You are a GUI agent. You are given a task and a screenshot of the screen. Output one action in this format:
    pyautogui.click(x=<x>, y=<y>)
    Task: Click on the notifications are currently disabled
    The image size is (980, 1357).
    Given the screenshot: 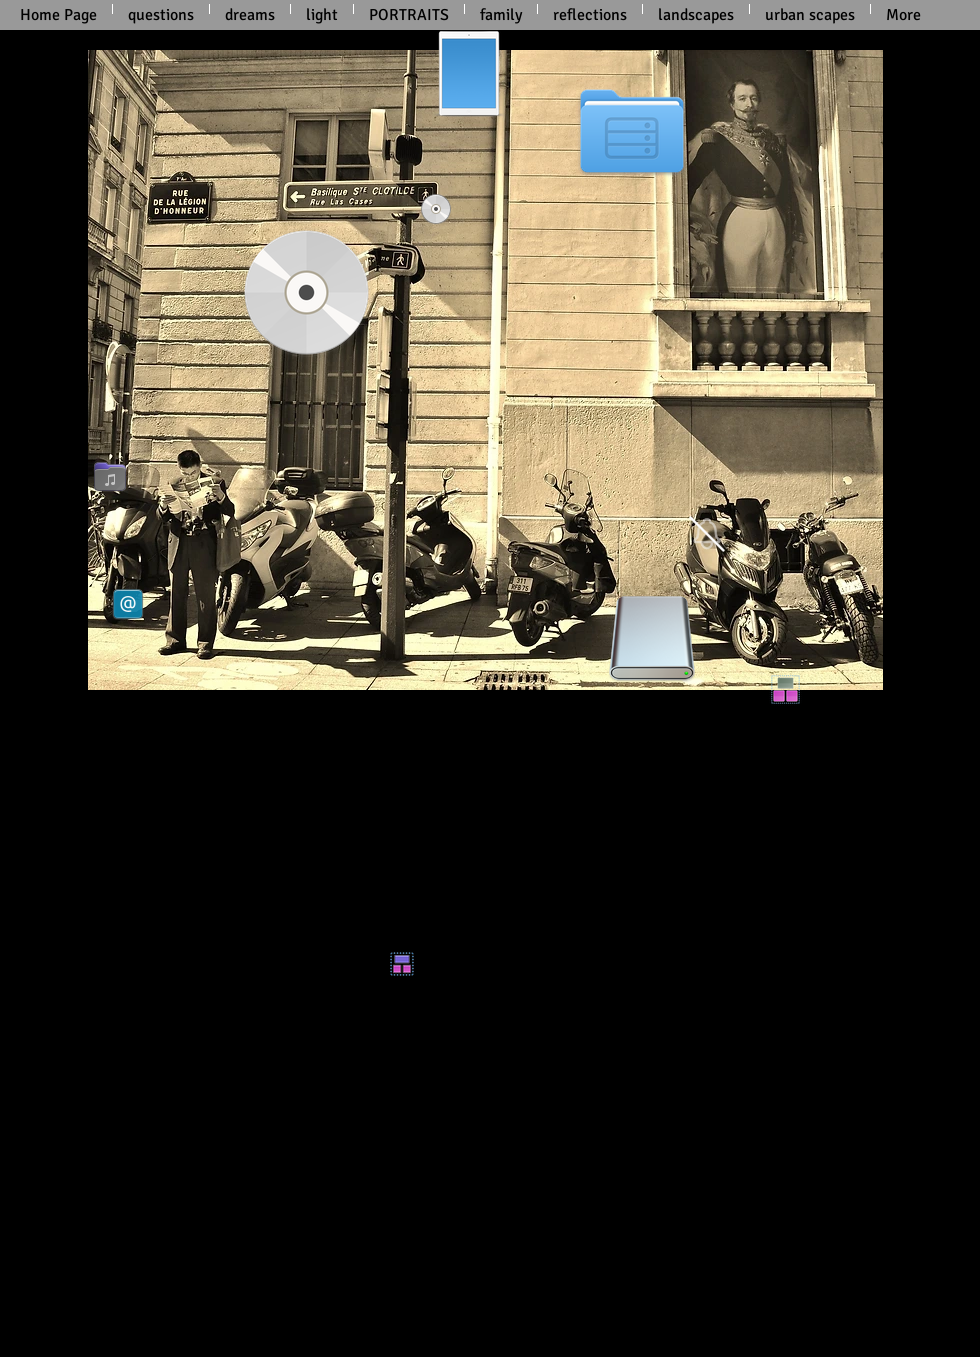 What is the action you would take?
    pyautogui.click(x=707, y=534)
    